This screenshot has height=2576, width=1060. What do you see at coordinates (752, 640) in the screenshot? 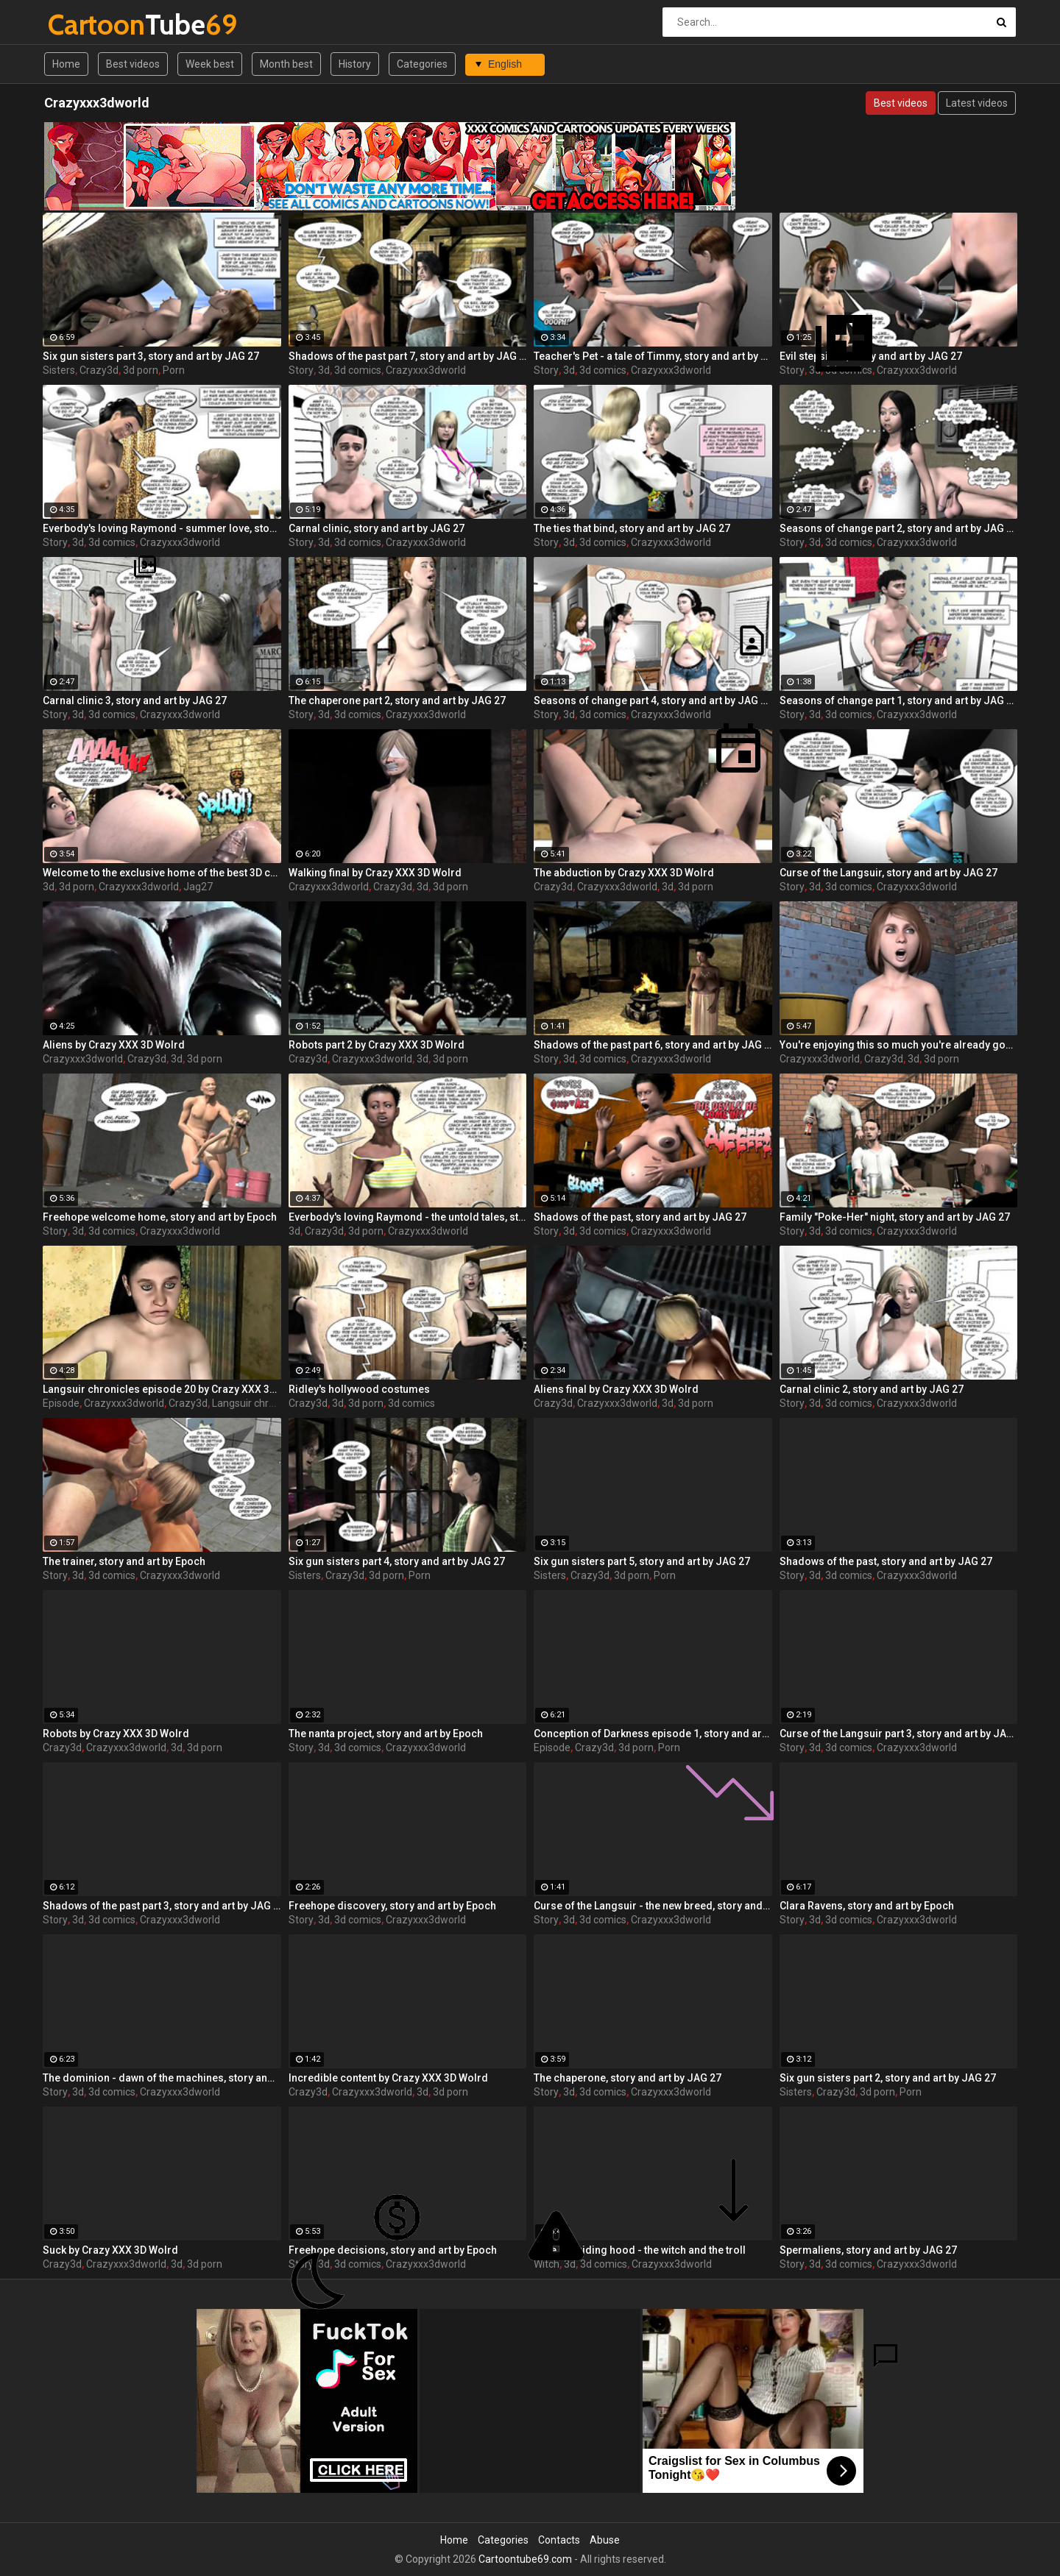
I see `view contact details` at bounding box center [752, 640].